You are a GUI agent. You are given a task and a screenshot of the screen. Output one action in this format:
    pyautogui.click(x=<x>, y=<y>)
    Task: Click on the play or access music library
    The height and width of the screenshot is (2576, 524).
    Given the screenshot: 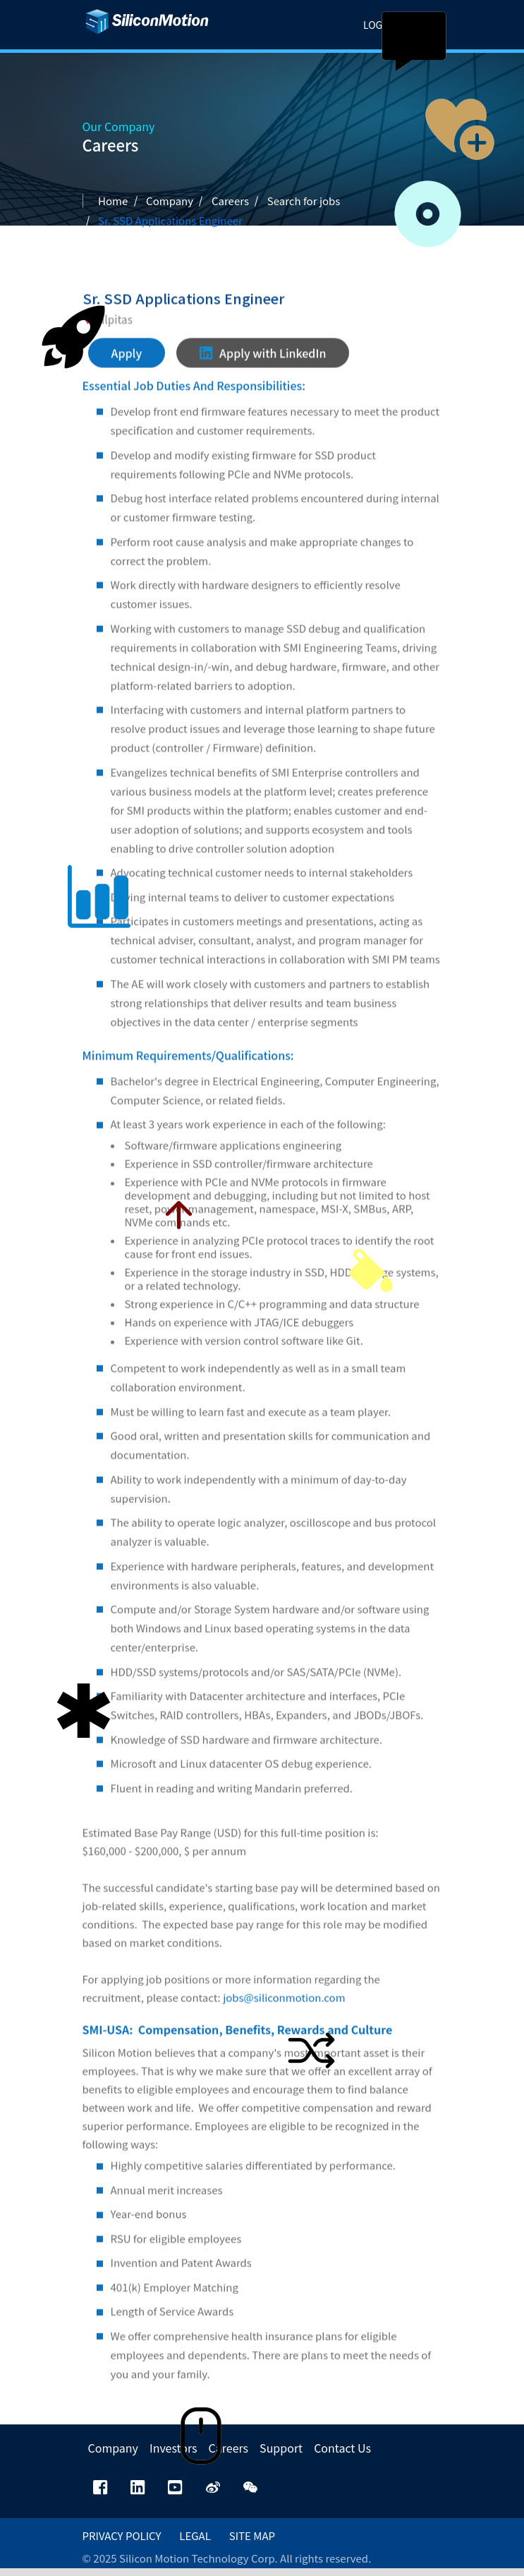 What is the action you would take?
    pyautogui.click(x=427, y=214)
    